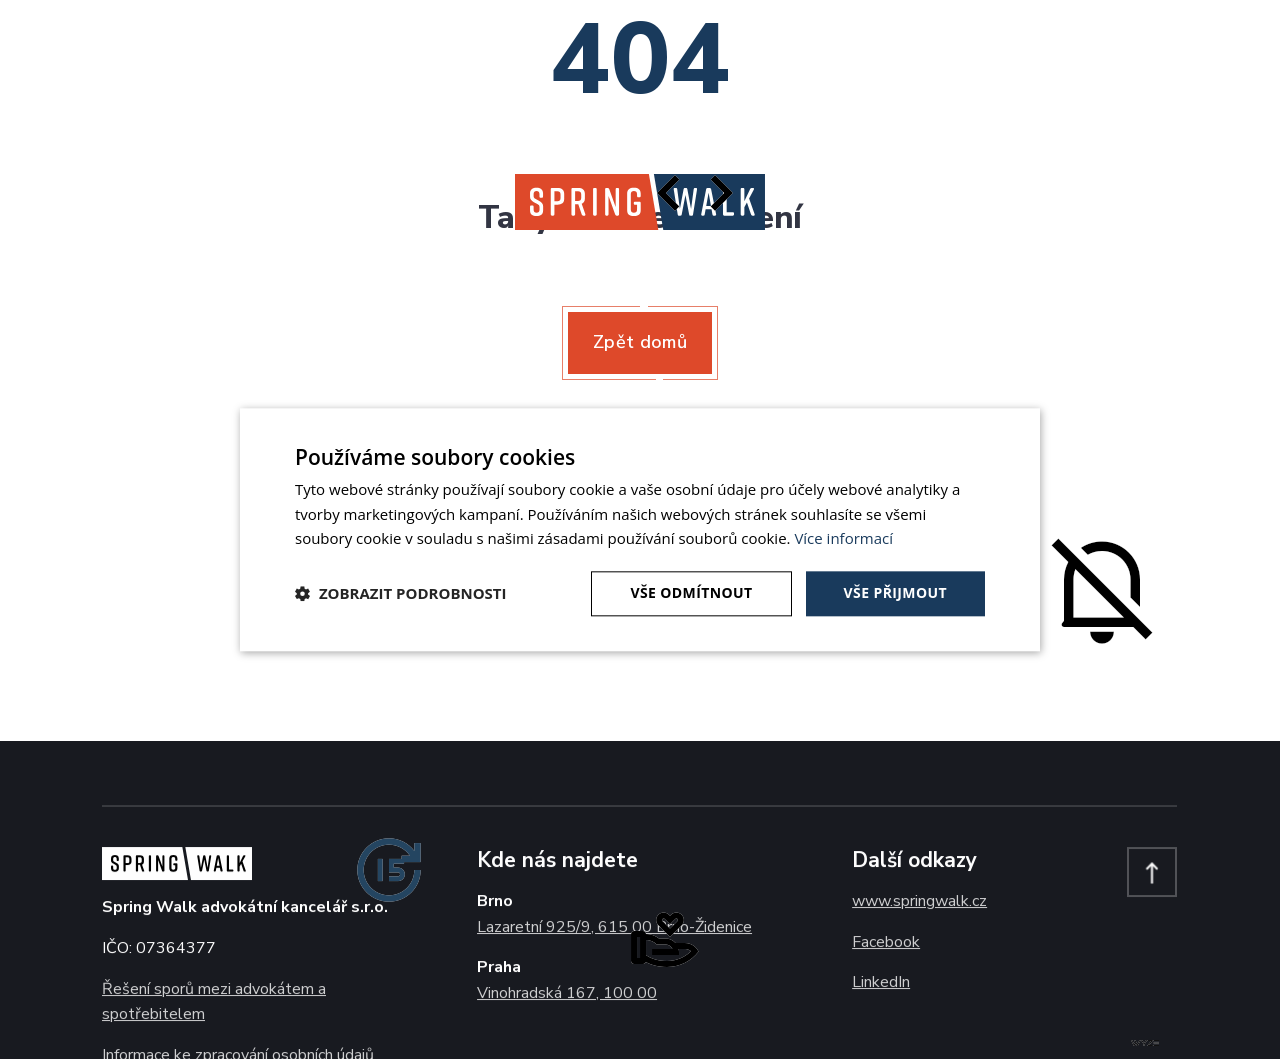 This screenshot has height=1059, width=1280. What do you see at coordinates (695, 193) in the screenshot?
I see `view or edit source code` at bounding box center [695, 193].